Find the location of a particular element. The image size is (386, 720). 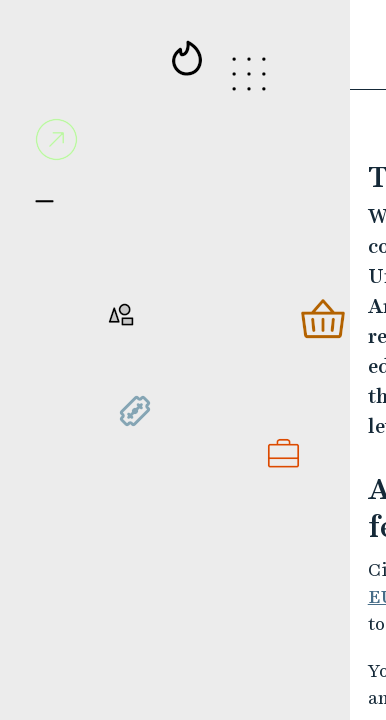

open tinder dating app is located at coordinates (187, 59).